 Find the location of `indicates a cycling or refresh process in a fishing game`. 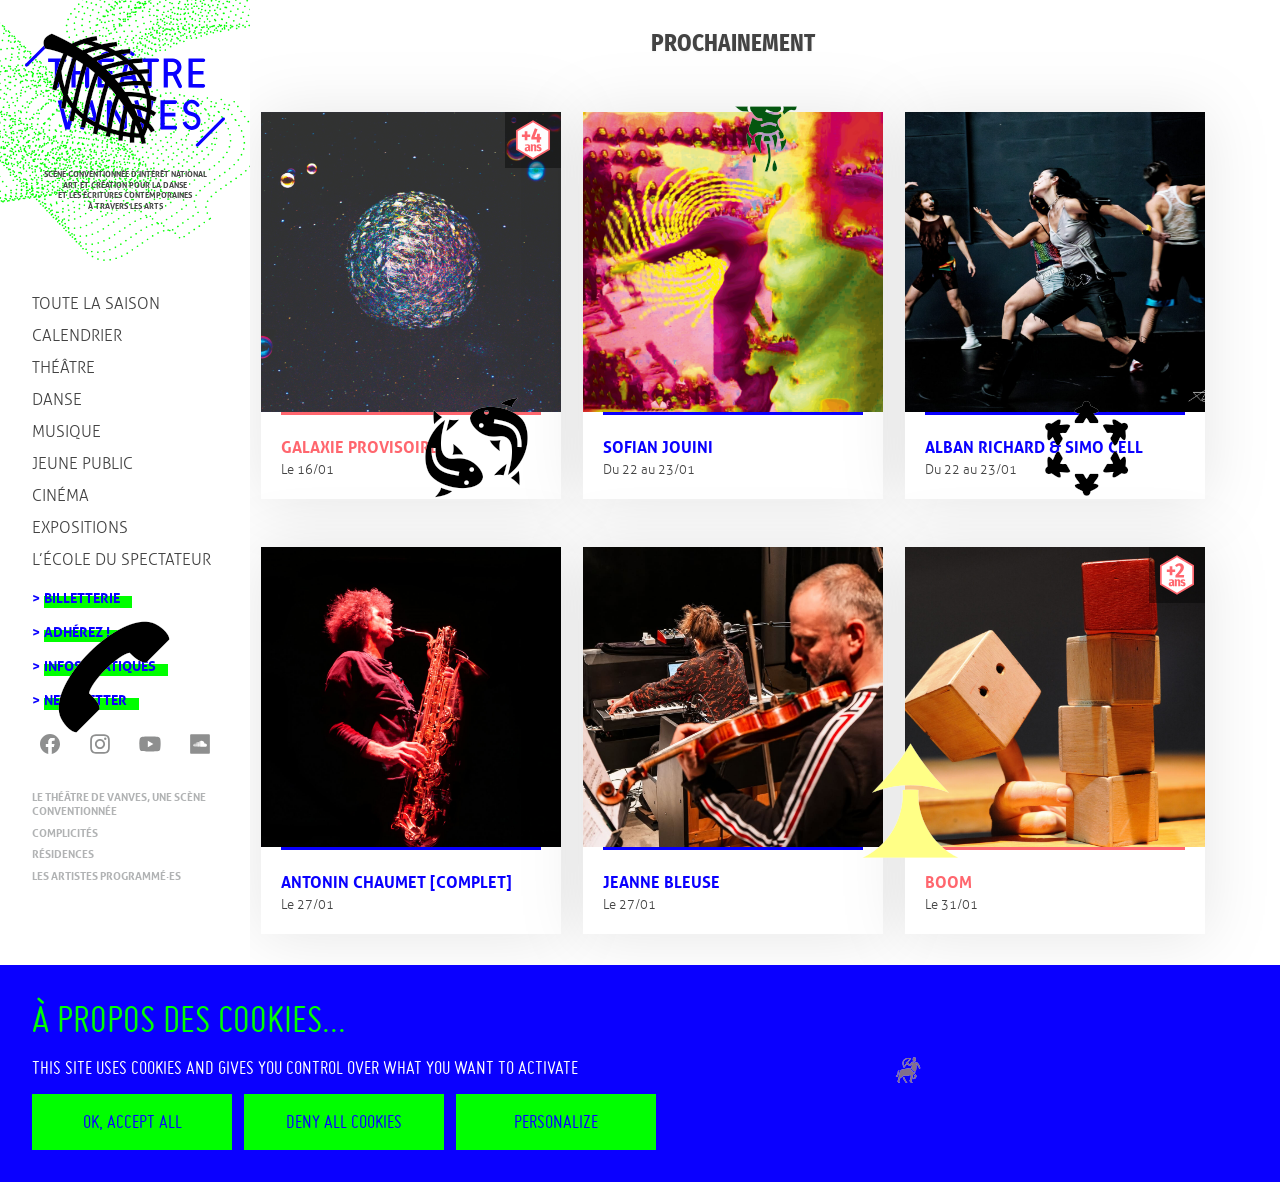

indicates a cycling or refresh process in a fishing game is located at coordinates (476, 447).